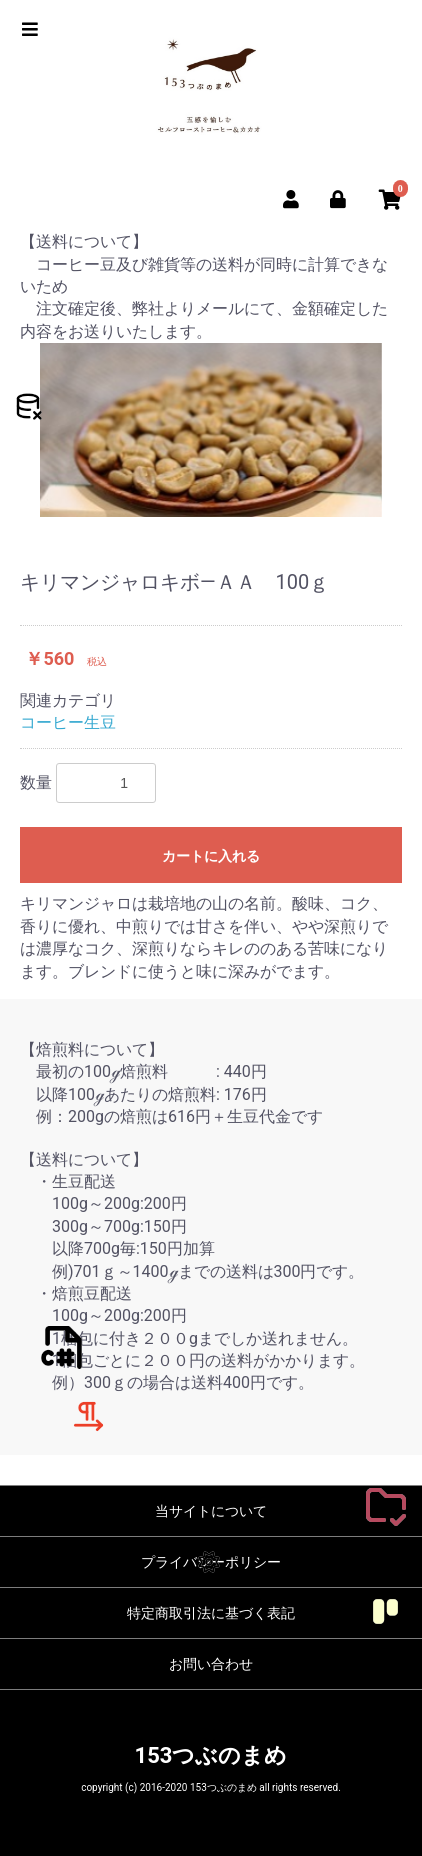  Describe the element at coordinates (385, 1611) in the screenshot. I see `switch to card view layout` at that location.